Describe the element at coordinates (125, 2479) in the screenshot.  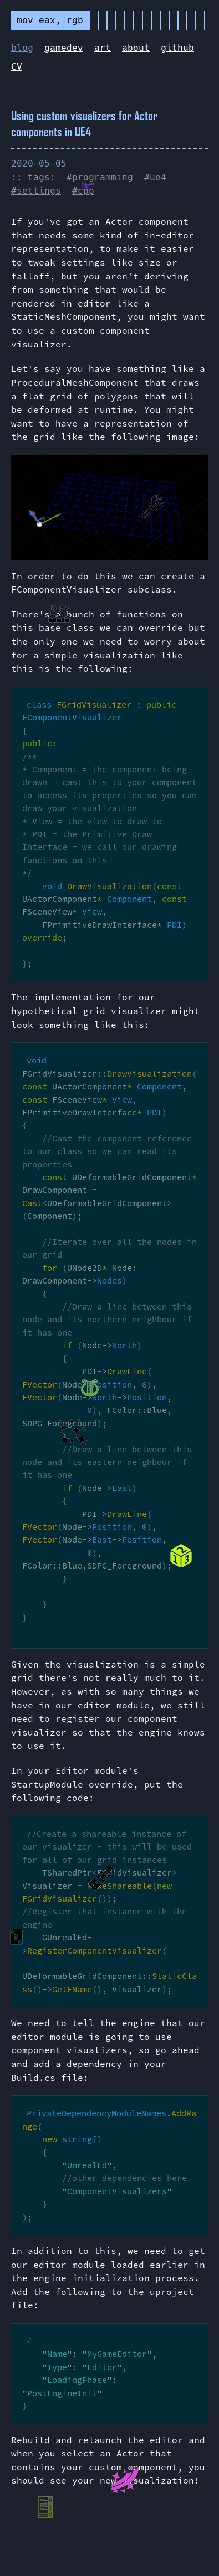
I see `equip or select a magical sword weapon` at that location.